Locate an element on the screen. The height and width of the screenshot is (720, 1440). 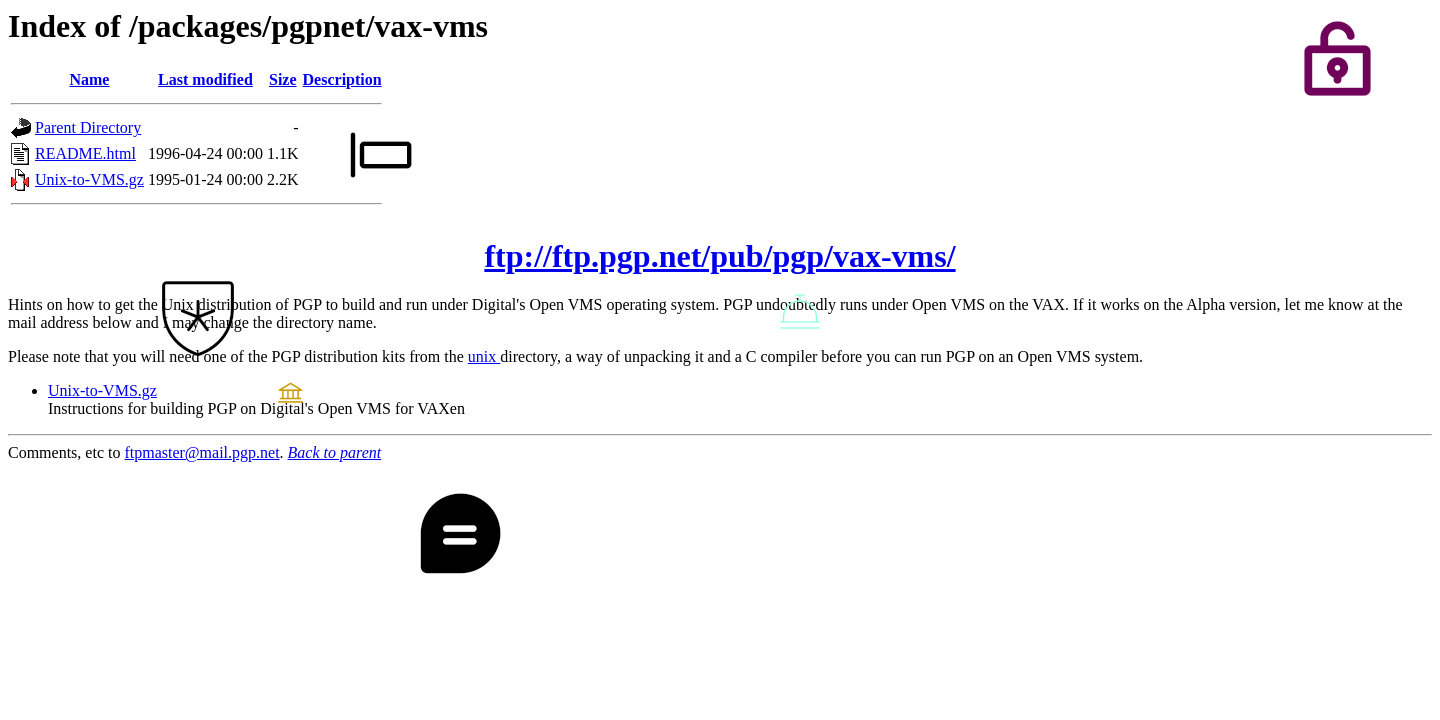
align content to the left is located at coordinates (380, 155).